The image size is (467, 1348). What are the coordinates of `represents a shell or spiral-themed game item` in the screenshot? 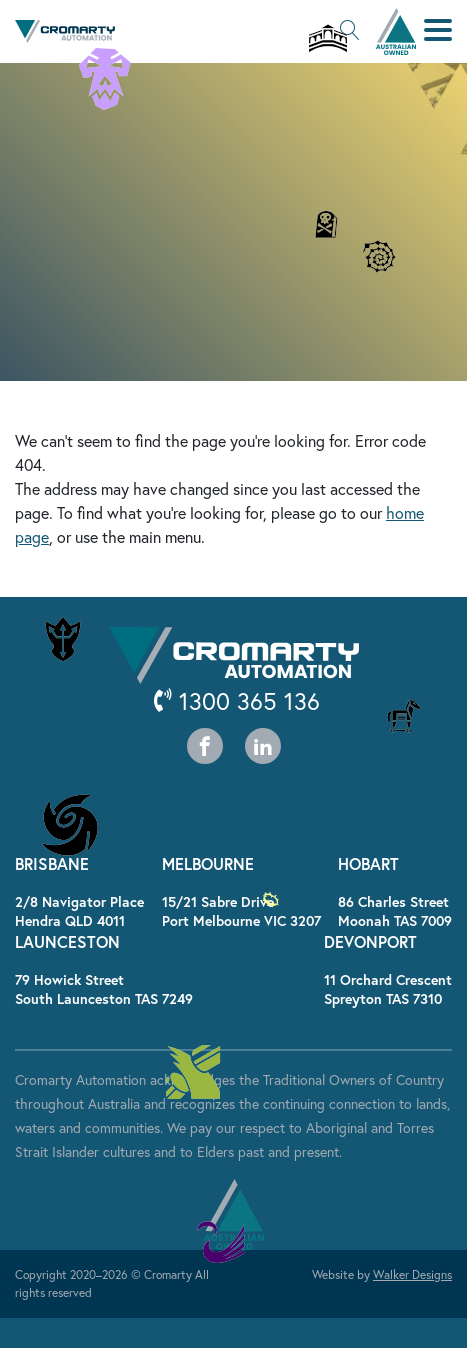 It's located at (70, 825).